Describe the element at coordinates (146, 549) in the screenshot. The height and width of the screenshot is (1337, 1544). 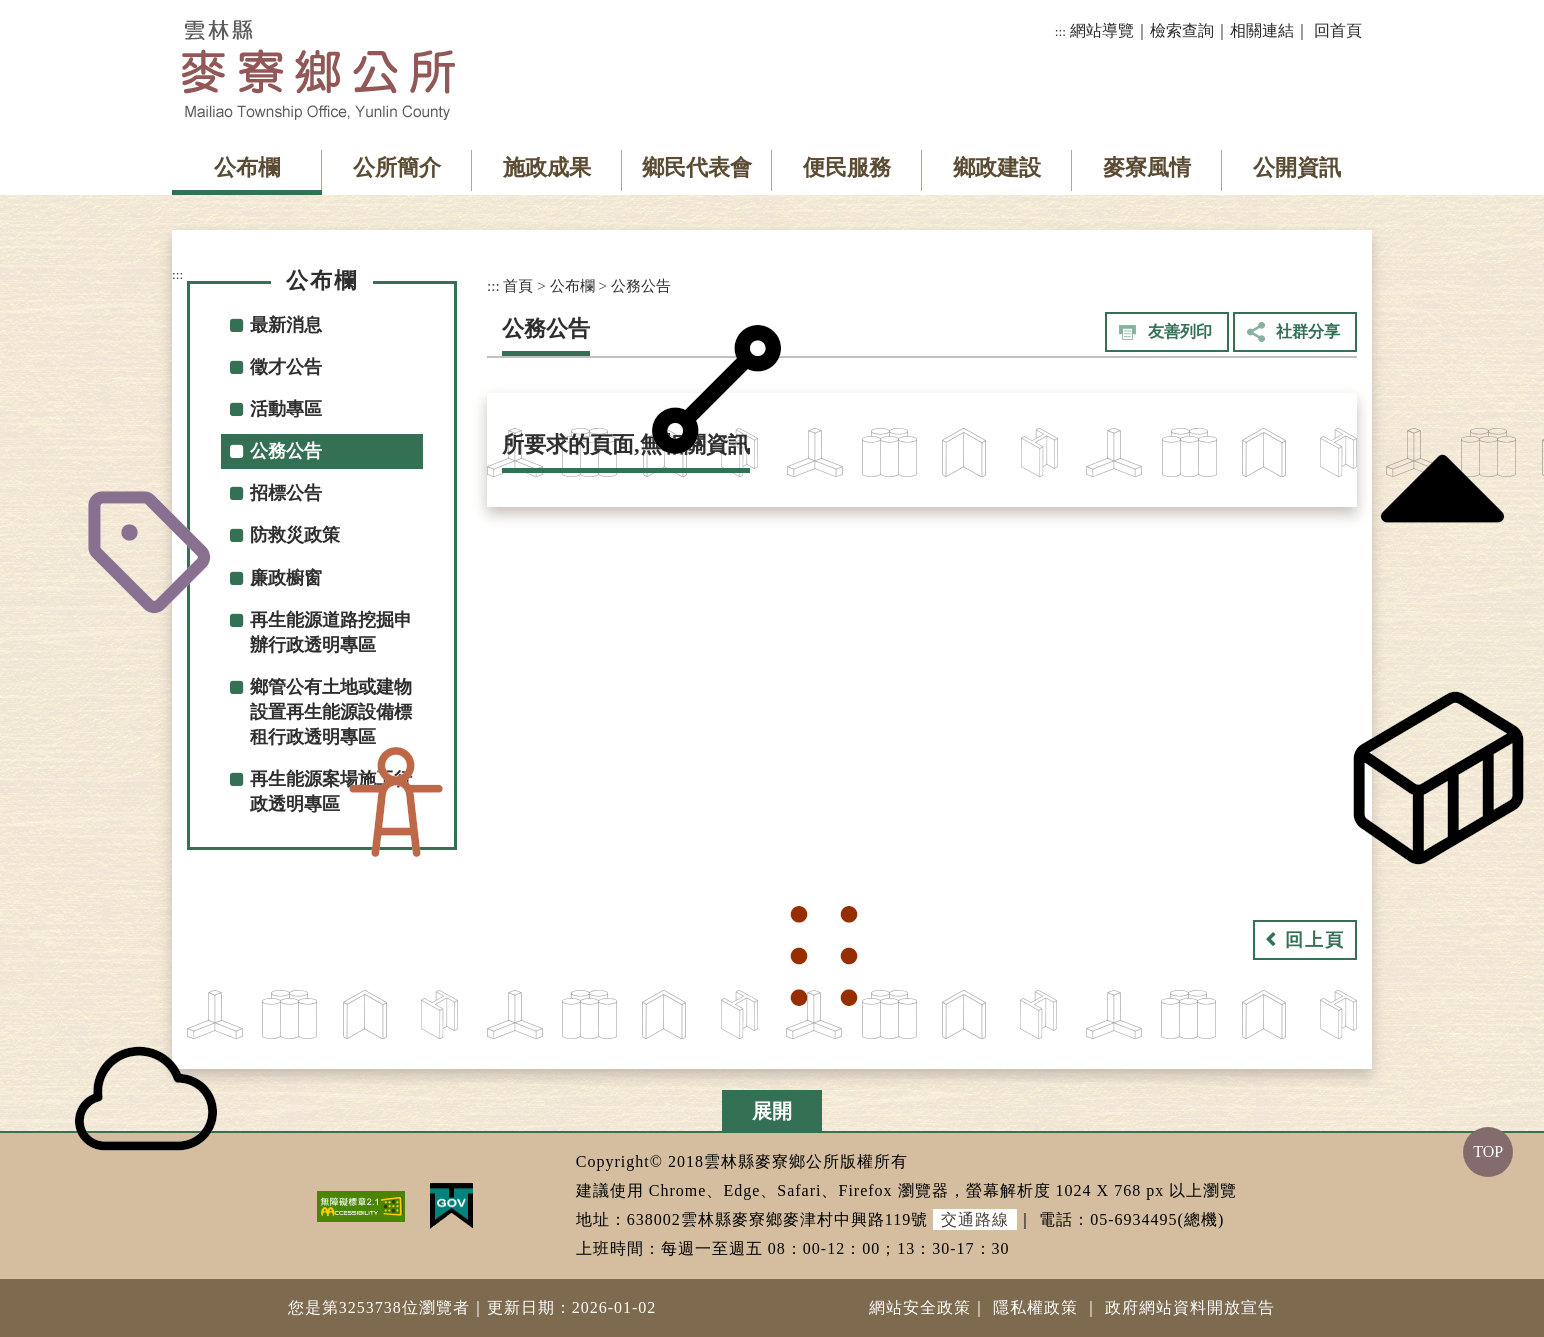
I see `add or manage tags` at that location.